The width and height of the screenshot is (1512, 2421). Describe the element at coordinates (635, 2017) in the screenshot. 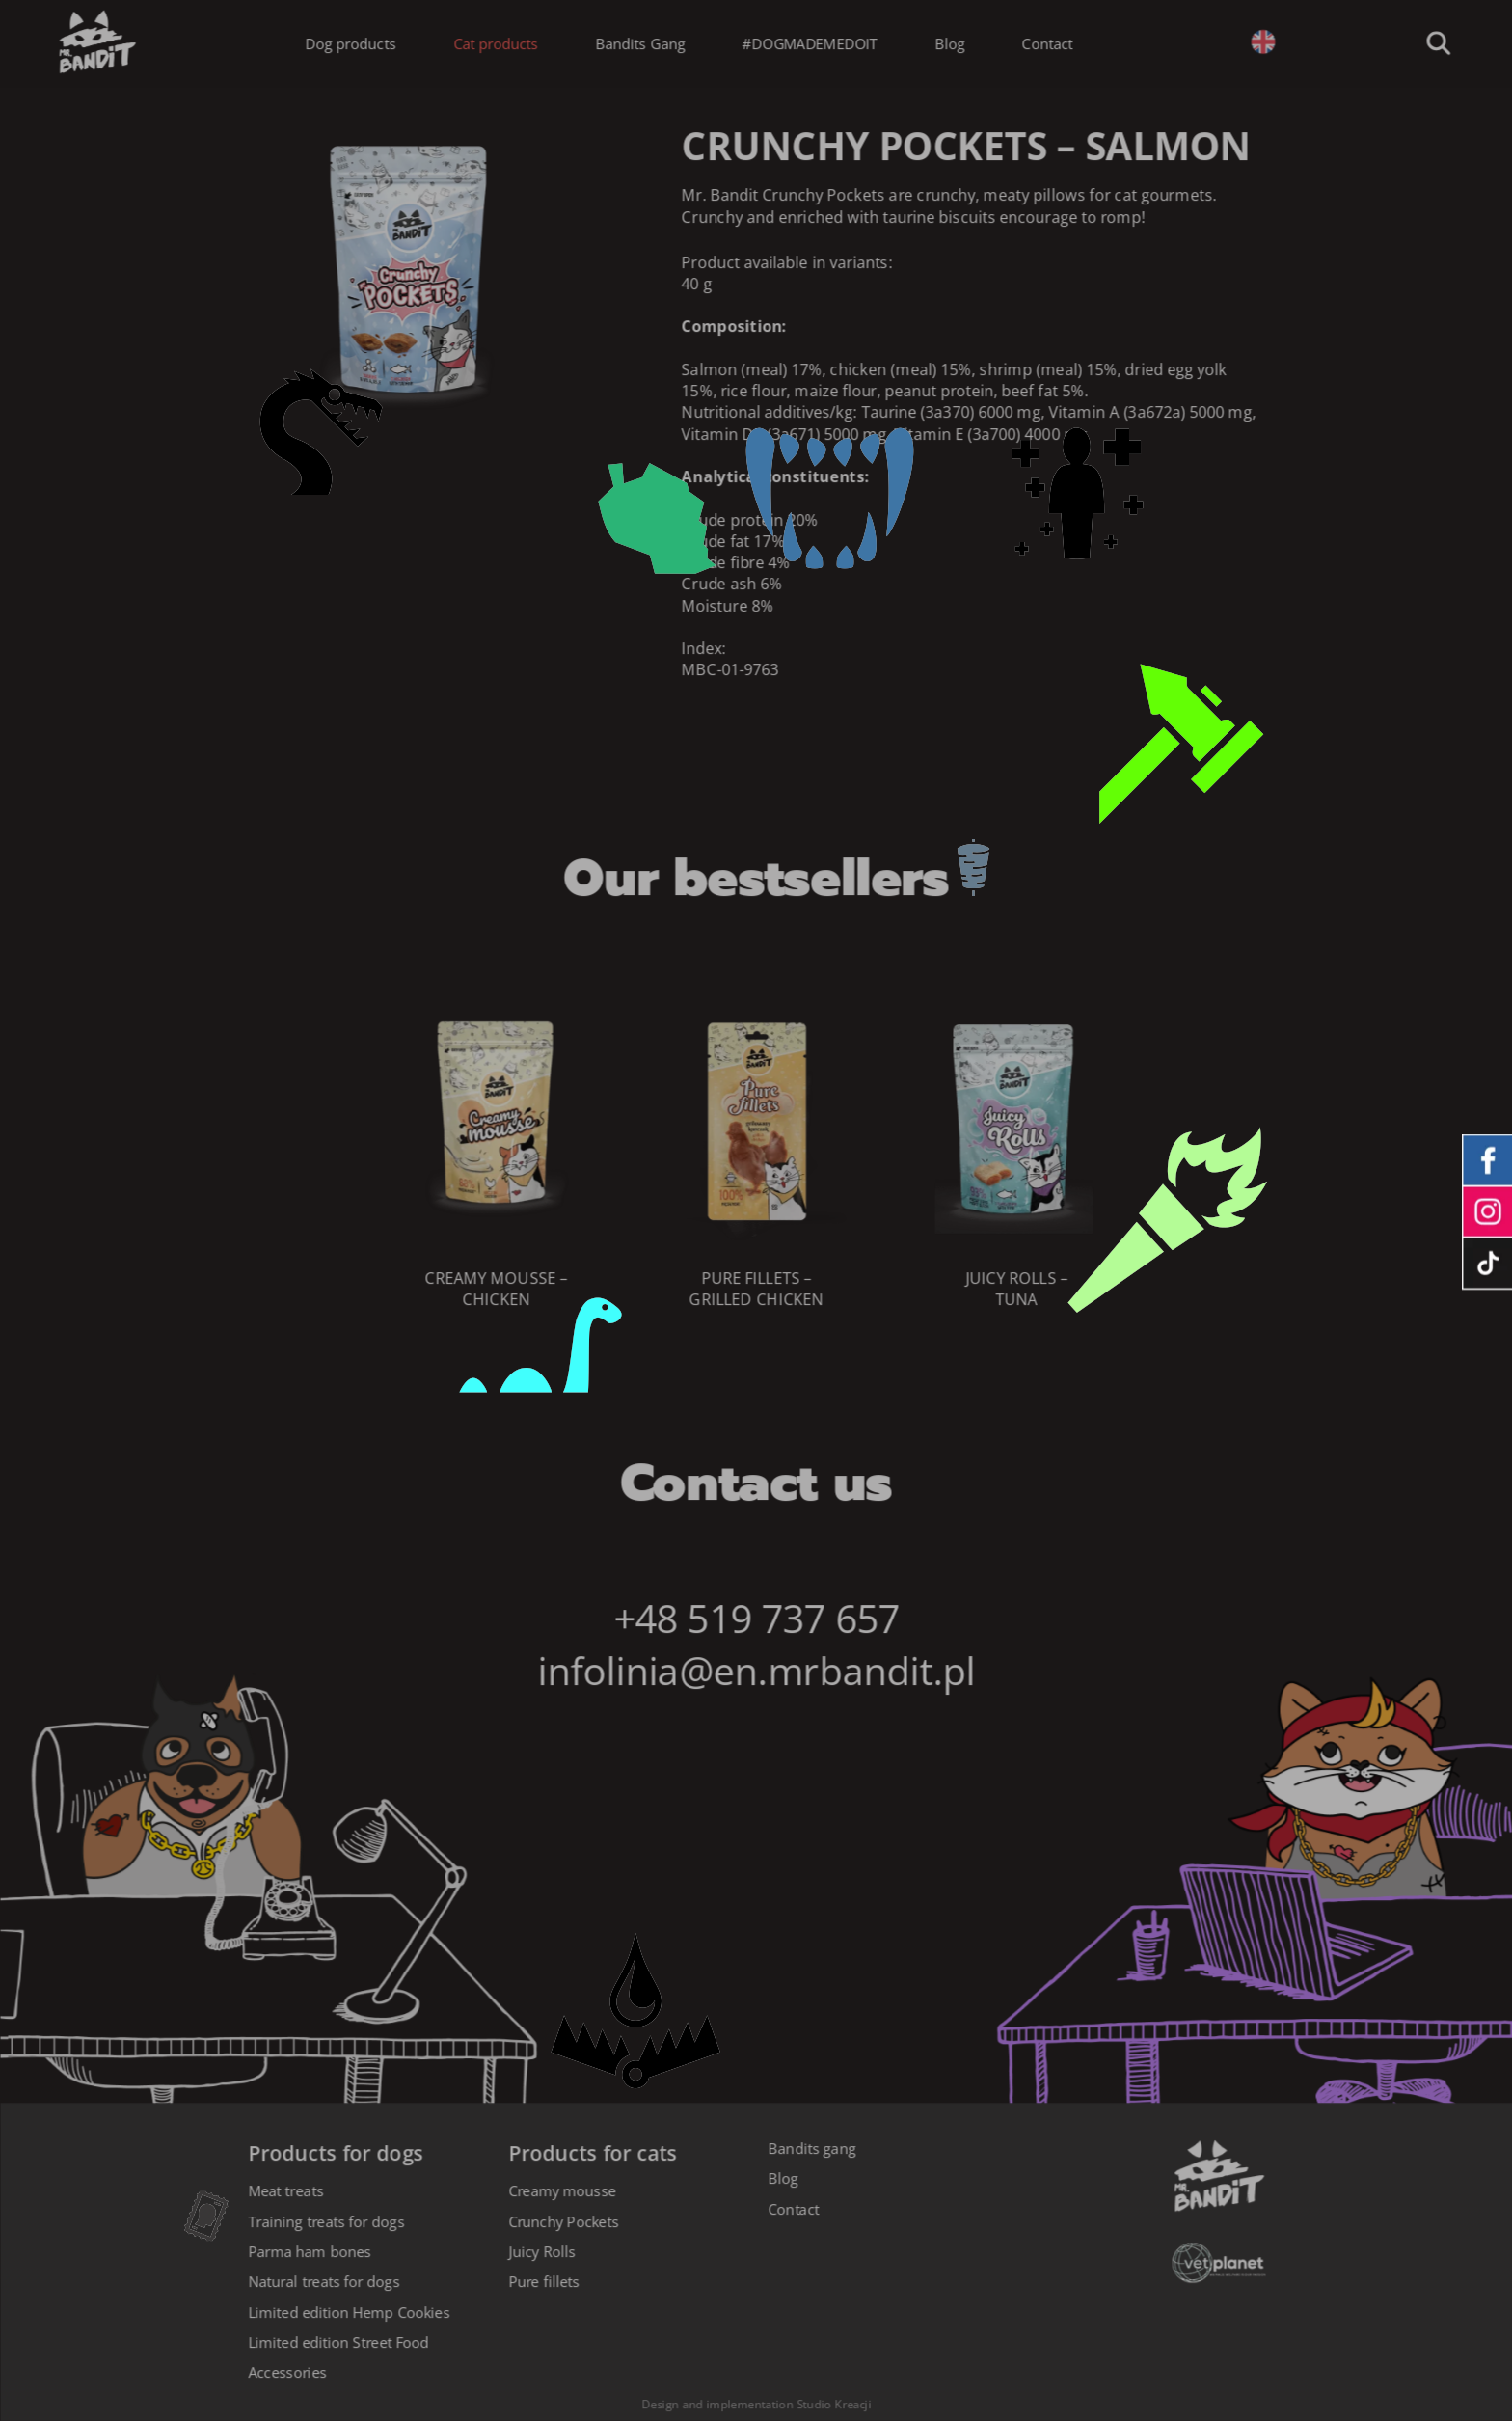

I see `indicates a grease trap or oil collection hazard` at that location.